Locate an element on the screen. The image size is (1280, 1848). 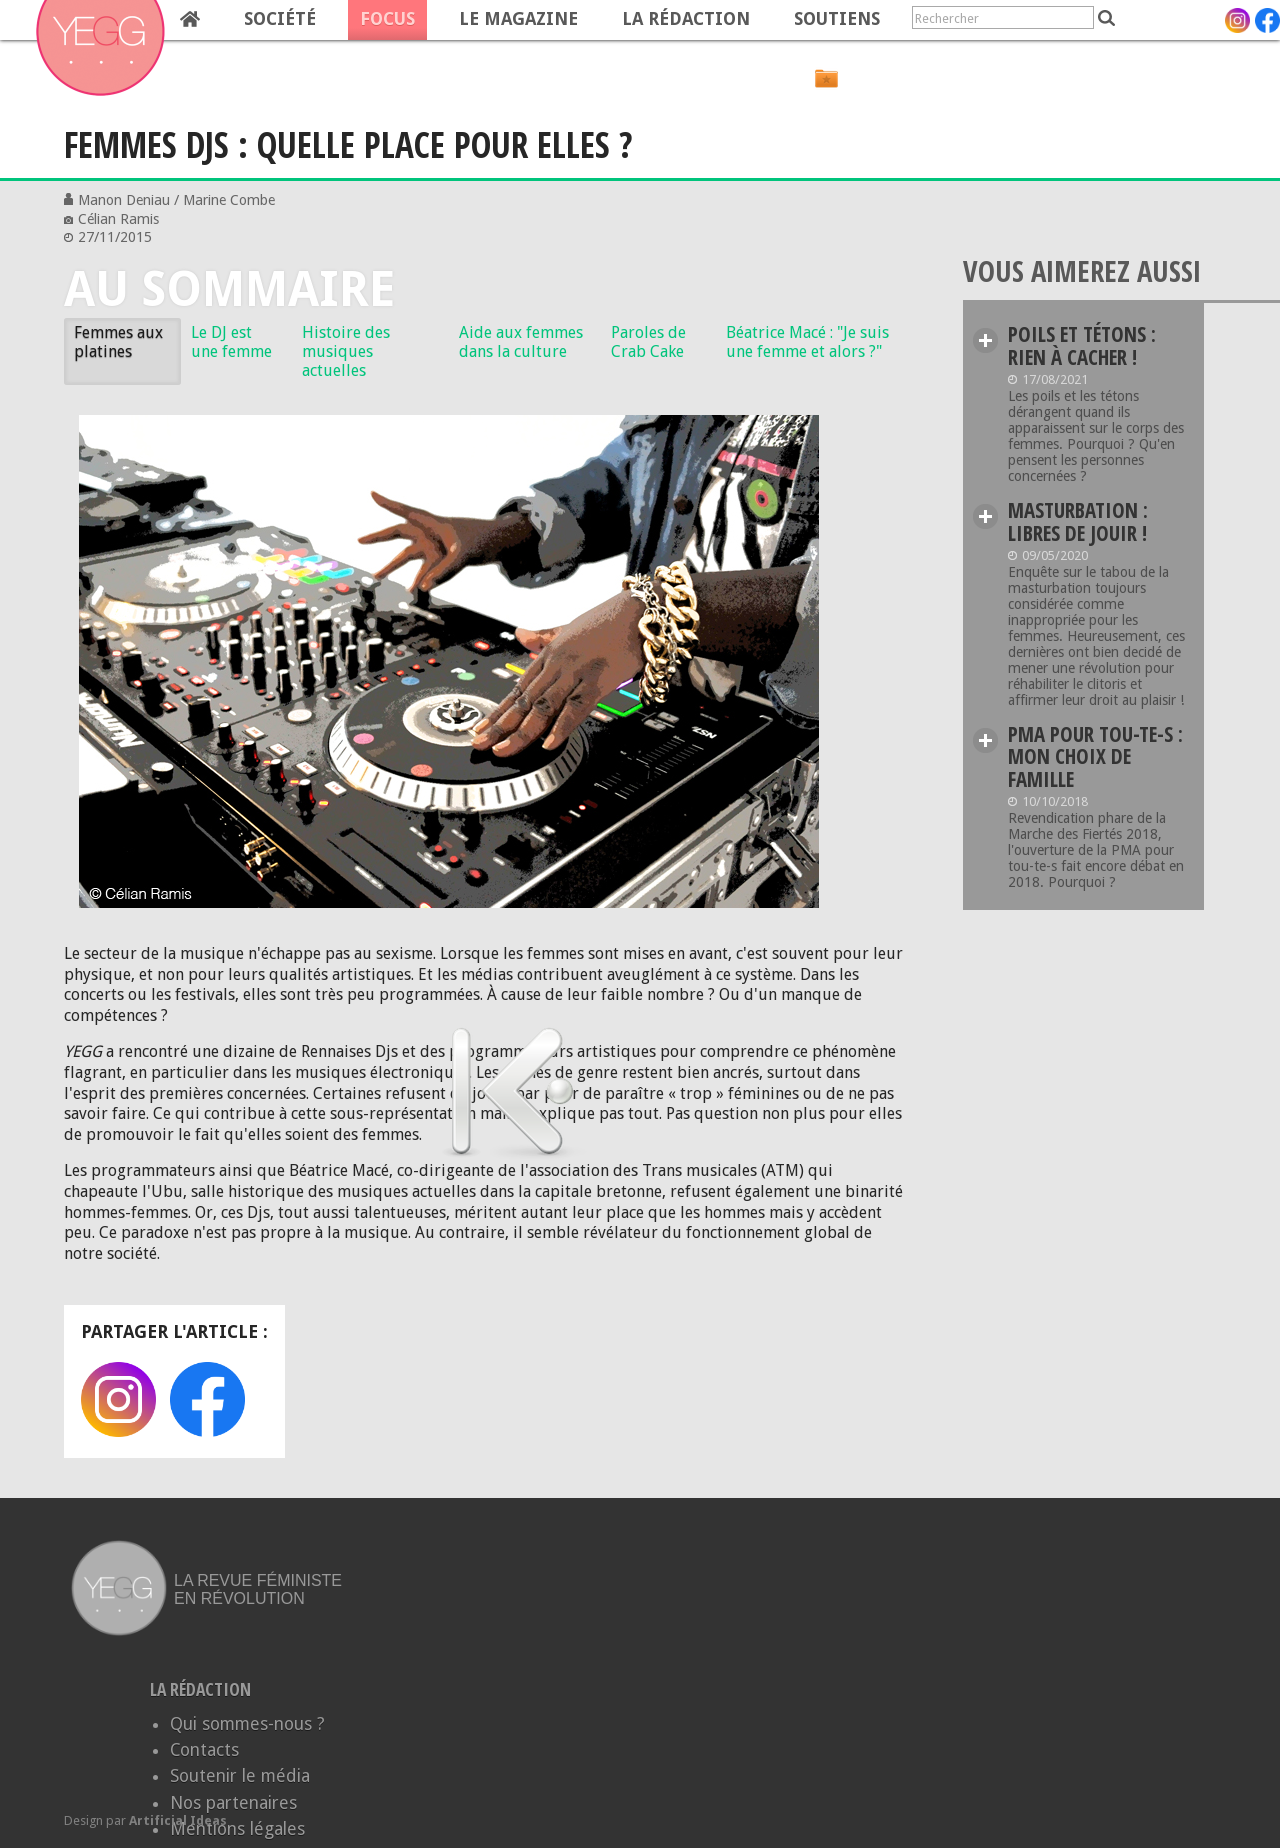
open your bookmarked files folder is located at coordinates (826, 78).